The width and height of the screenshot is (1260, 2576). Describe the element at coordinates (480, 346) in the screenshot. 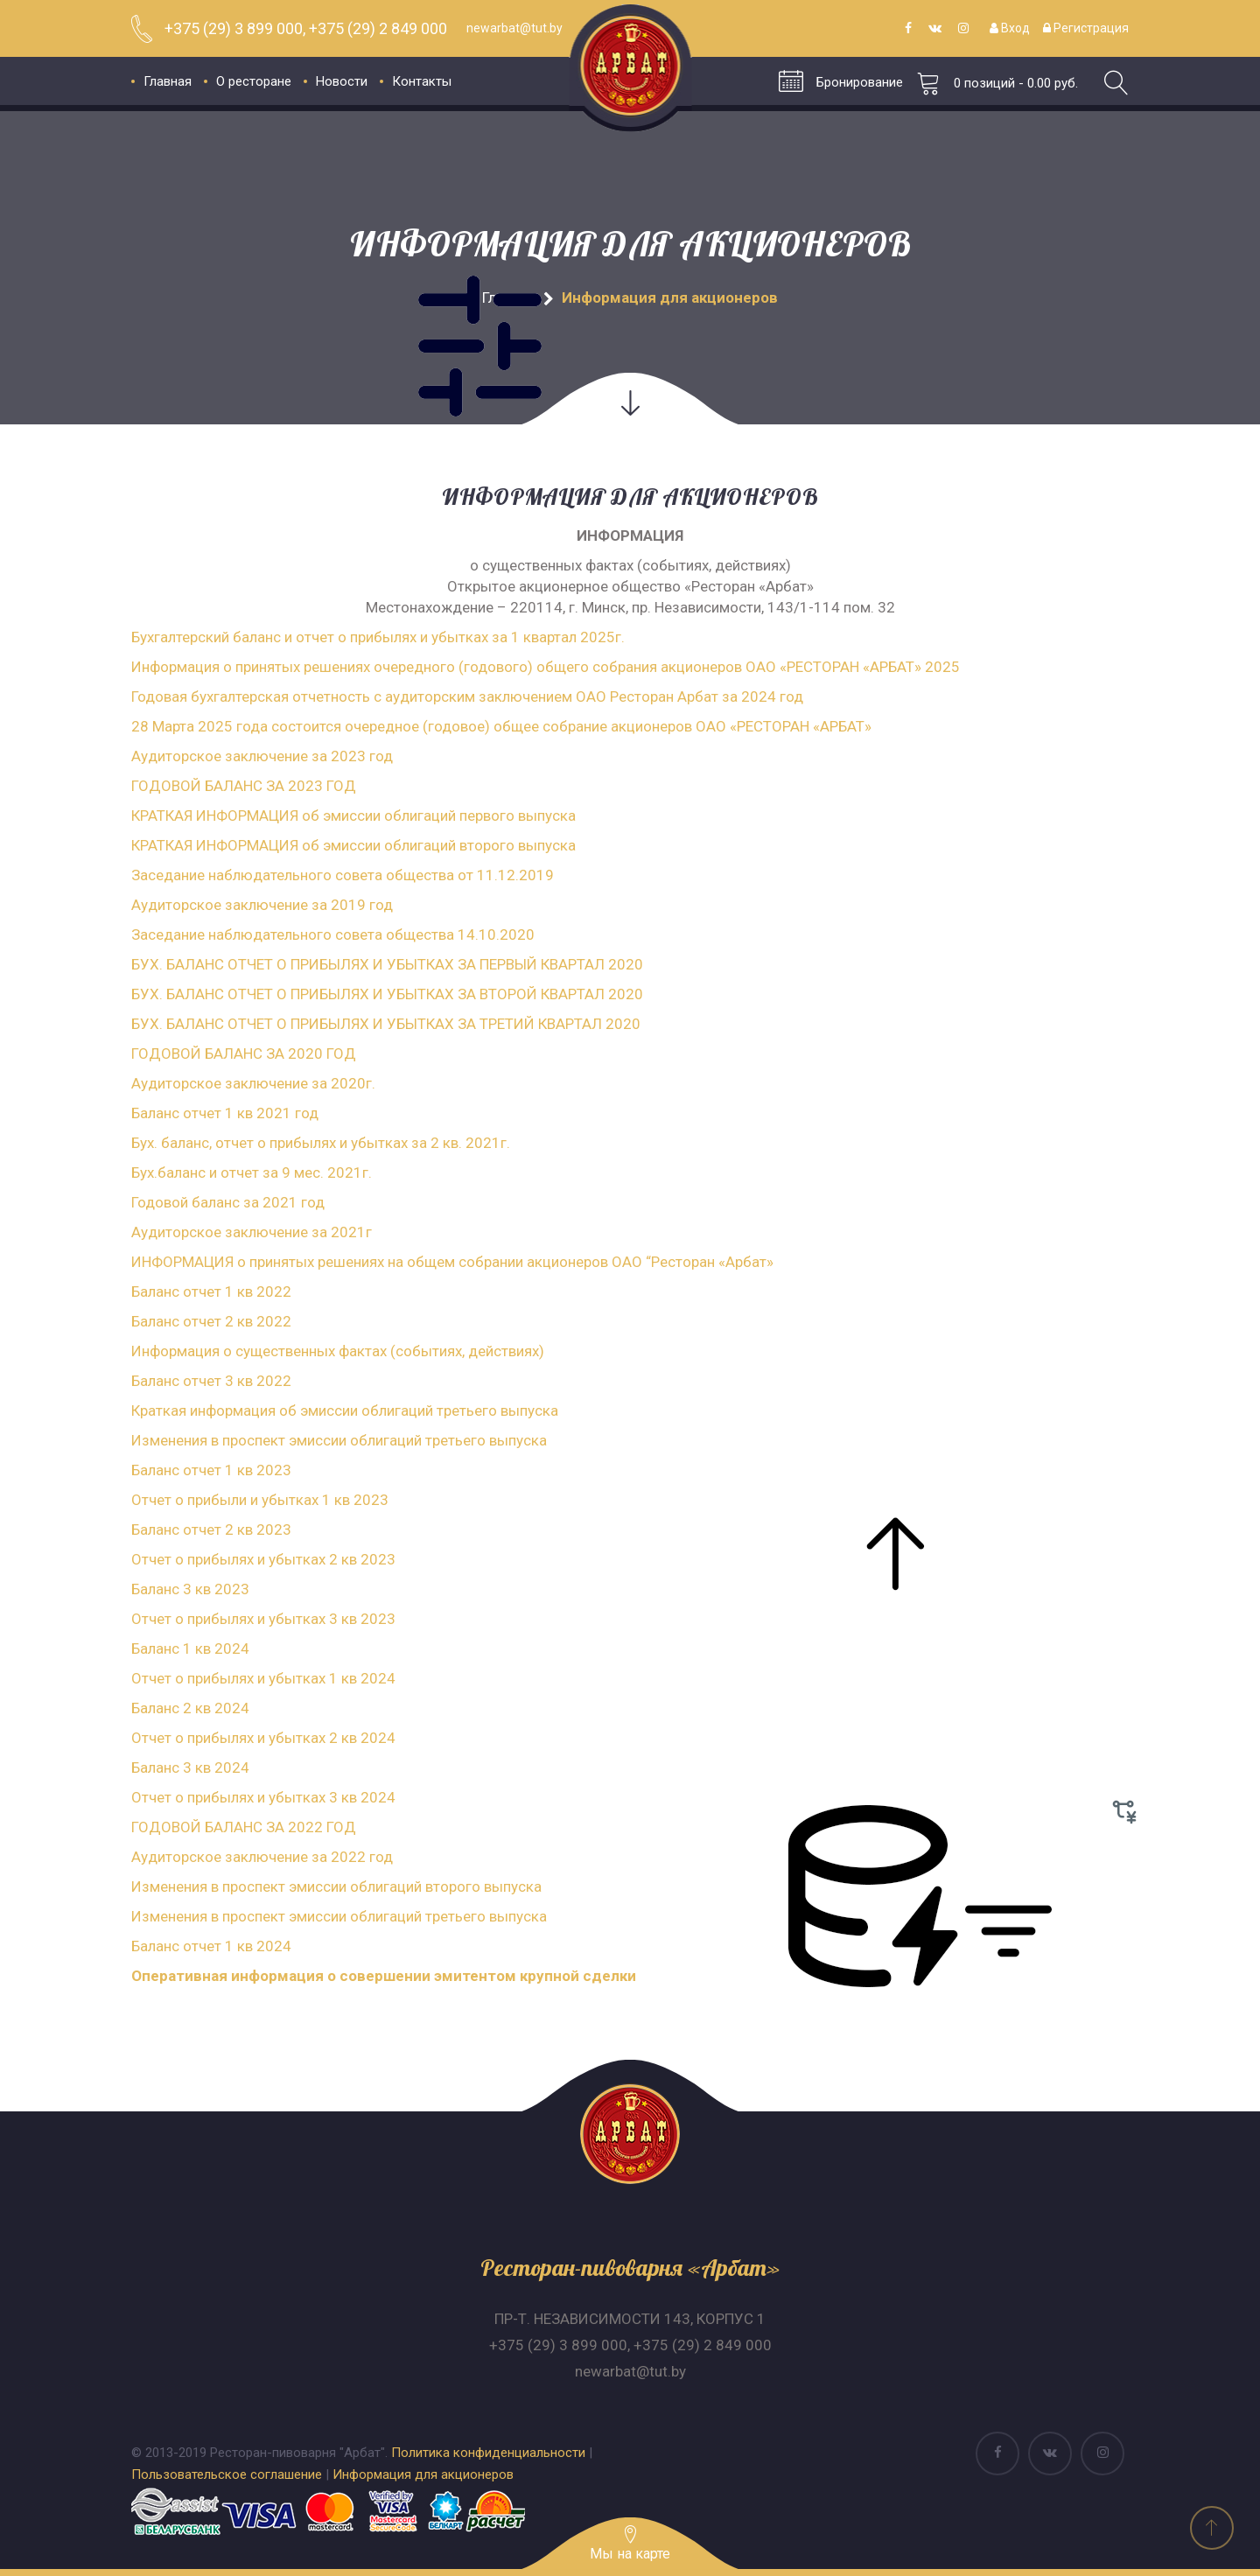

I see `adjust settings or preferences` at that location.